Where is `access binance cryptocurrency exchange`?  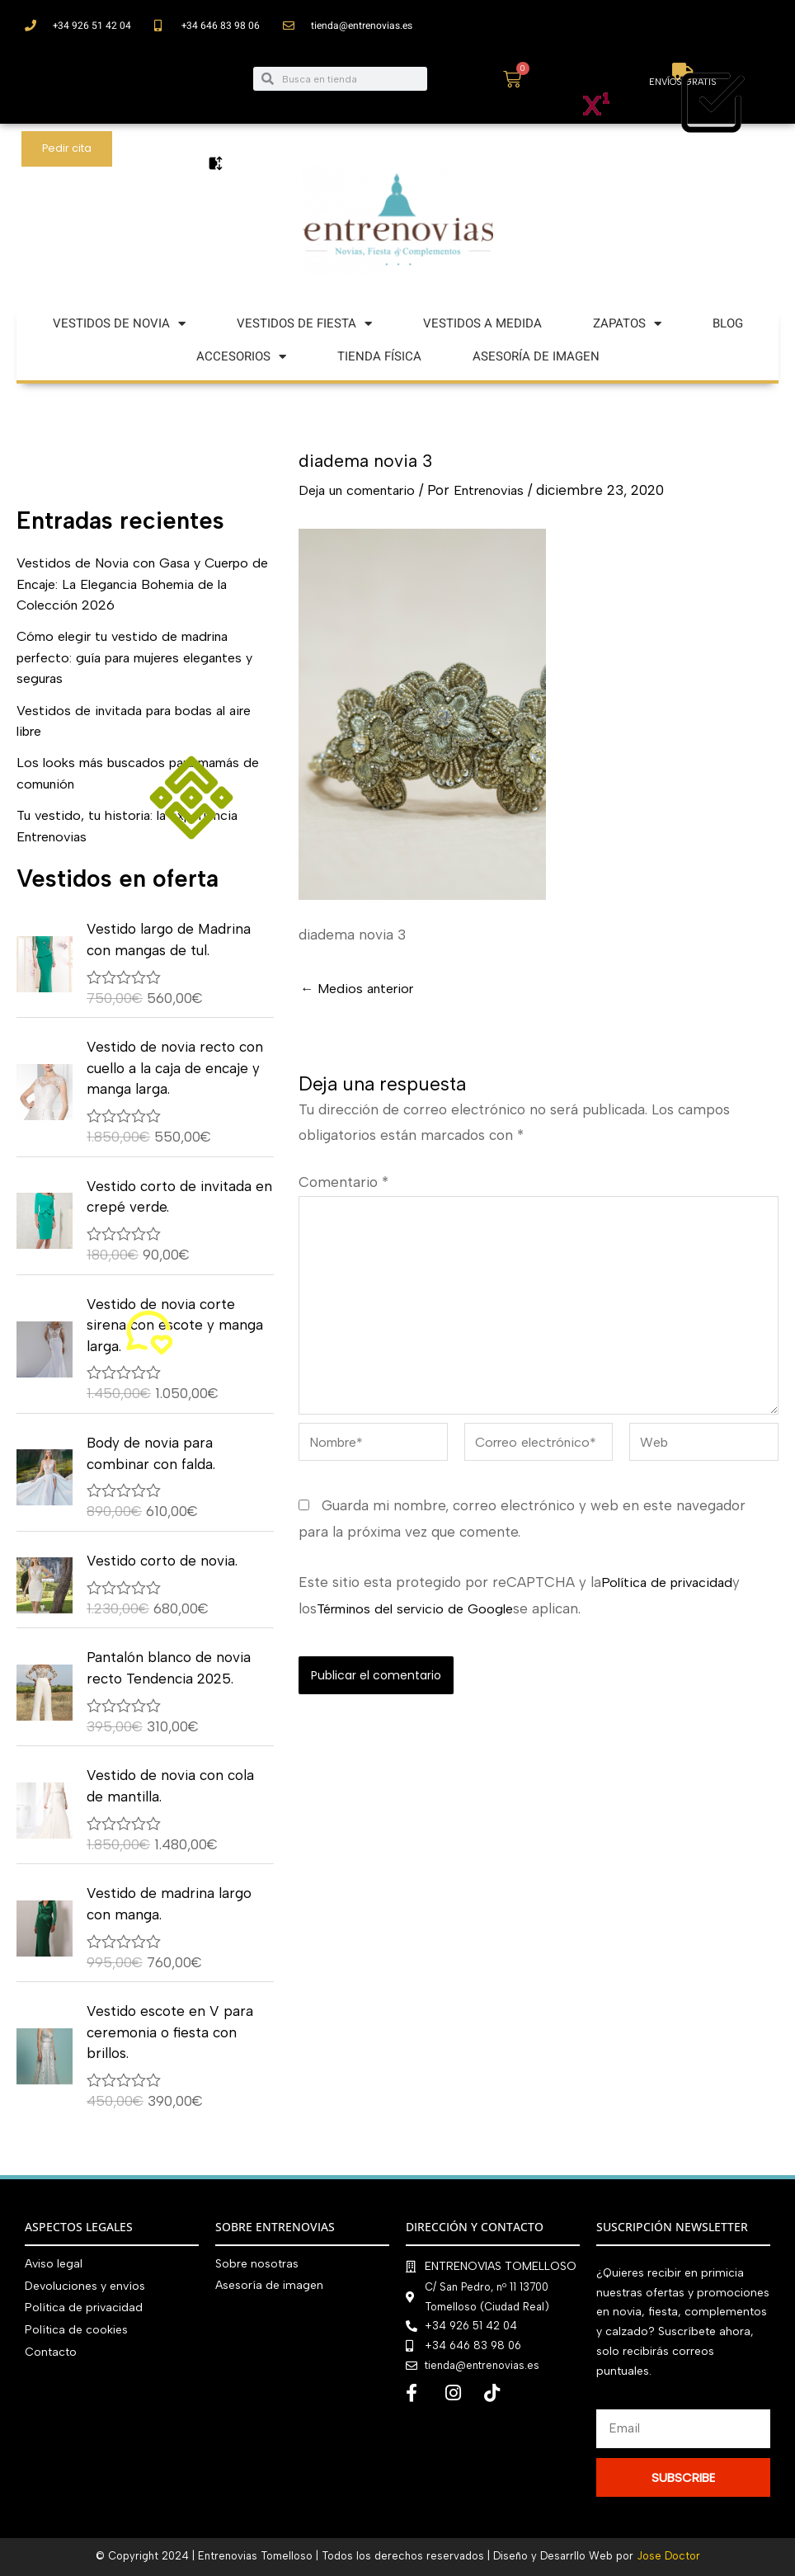 access binance cryptocurrency exchange is located at coordinates (191, 798).